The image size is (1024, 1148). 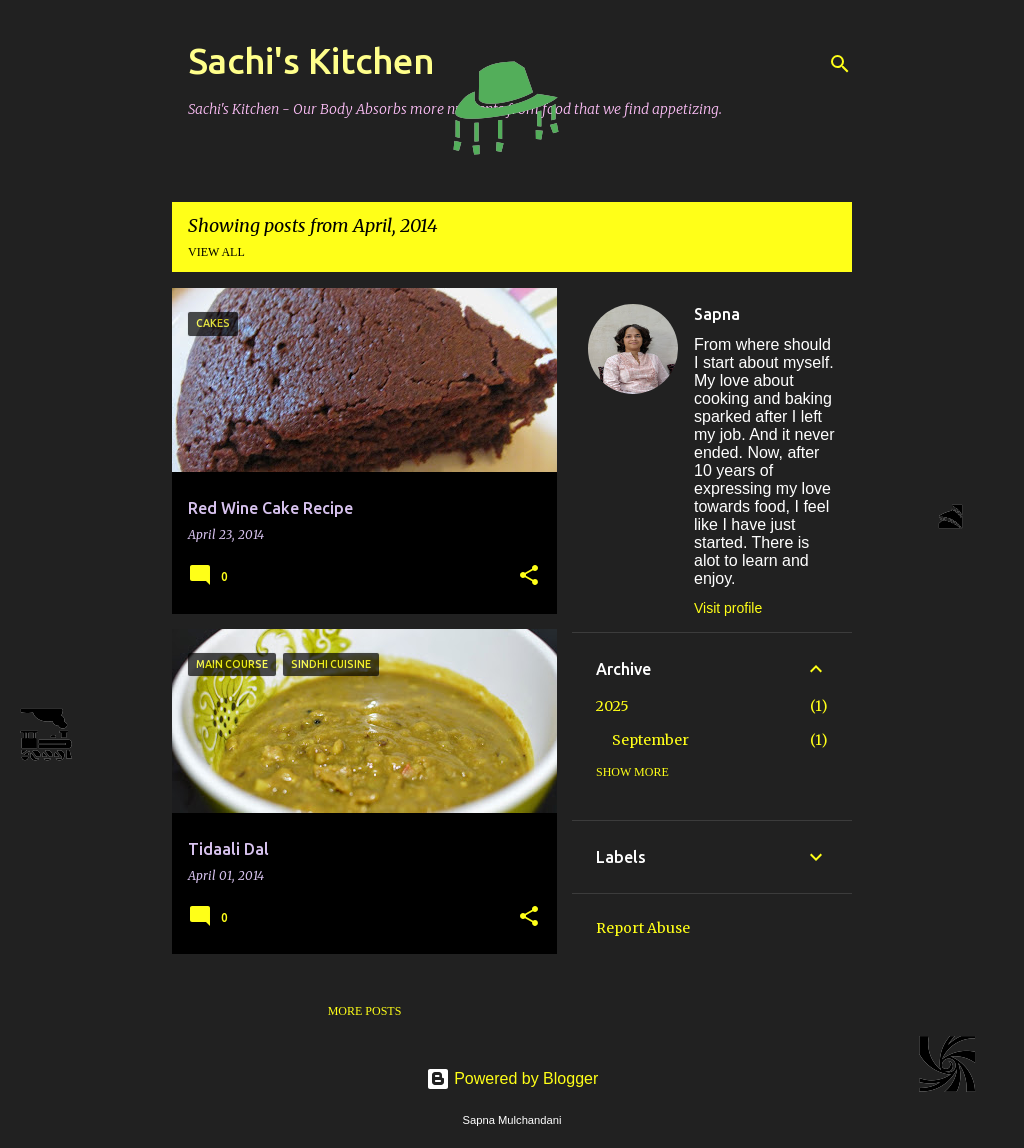 What do you see at coordinates (947, 1064) in the screenshot?
I see `activate vortex or whirlpool ability` at bounding box center [947, 1064].